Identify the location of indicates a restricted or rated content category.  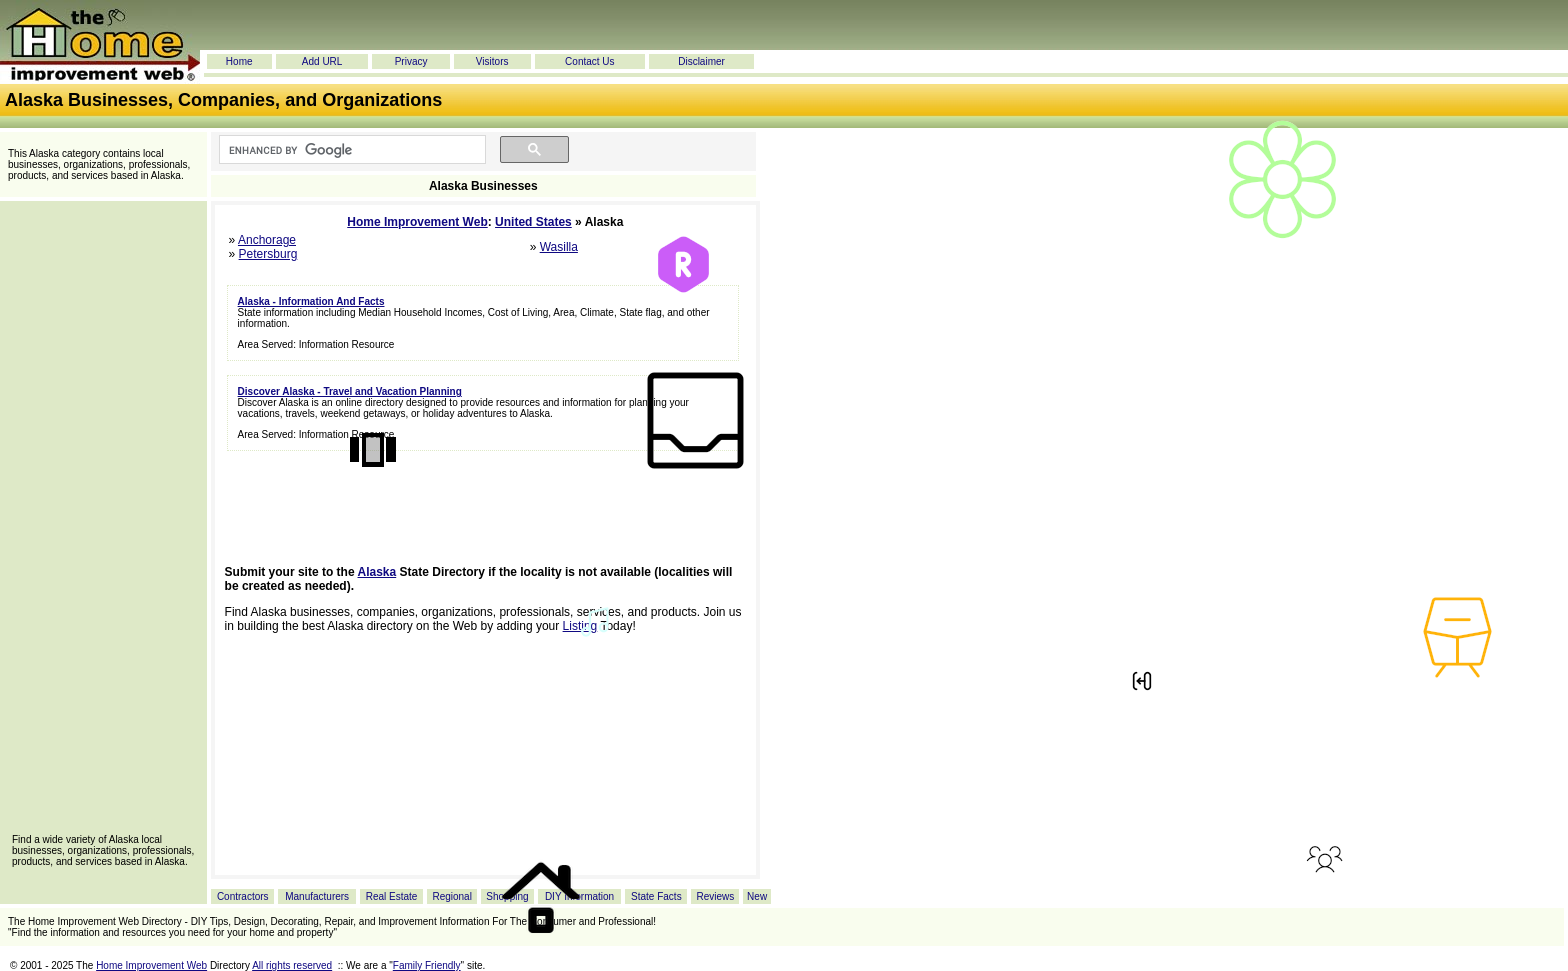
(683, 264).